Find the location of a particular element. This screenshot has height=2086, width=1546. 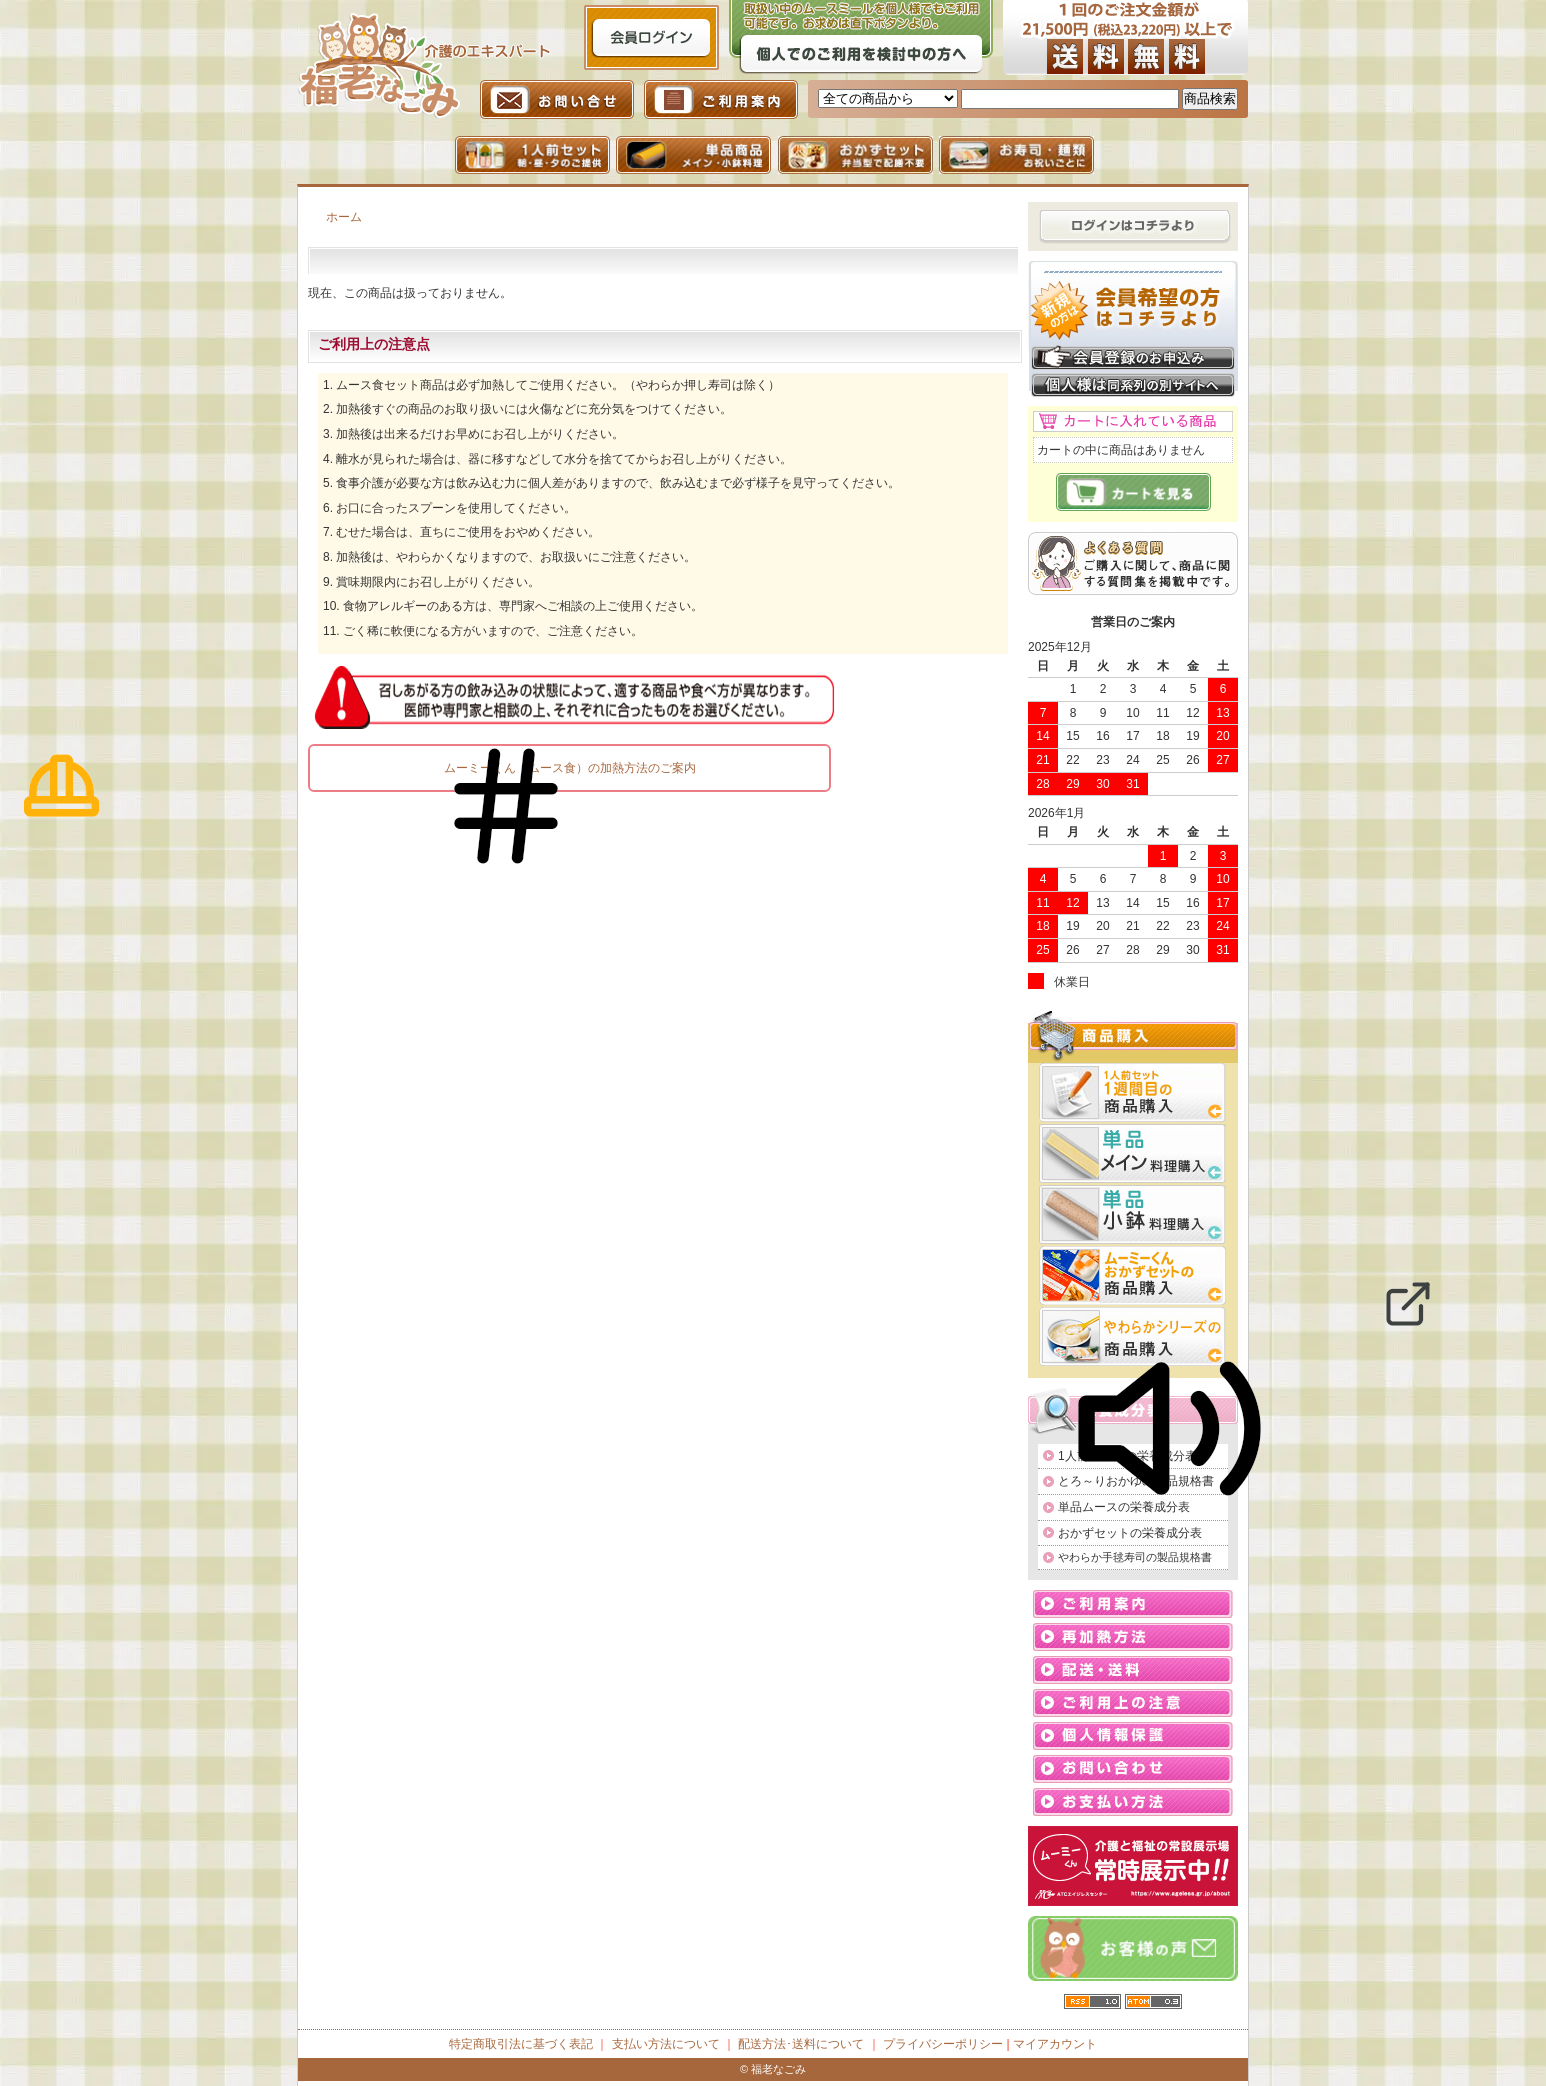

open link in a new tab or window is located at coordinates (1408, 1304).